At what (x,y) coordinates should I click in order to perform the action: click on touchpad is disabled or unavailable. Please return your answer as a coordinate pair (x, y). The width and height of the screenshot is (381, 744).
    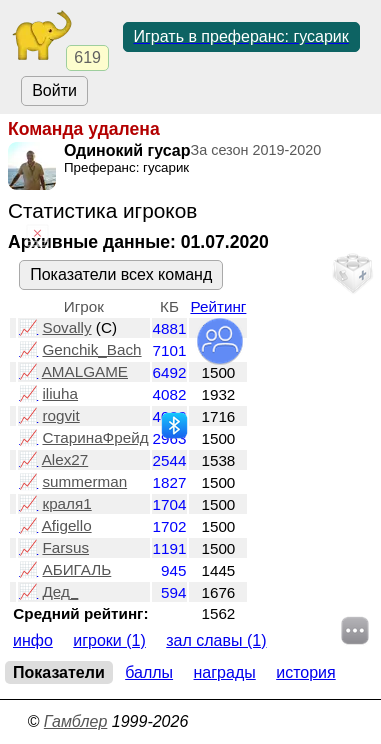
    Looking at the image, I should click on (37, 235).